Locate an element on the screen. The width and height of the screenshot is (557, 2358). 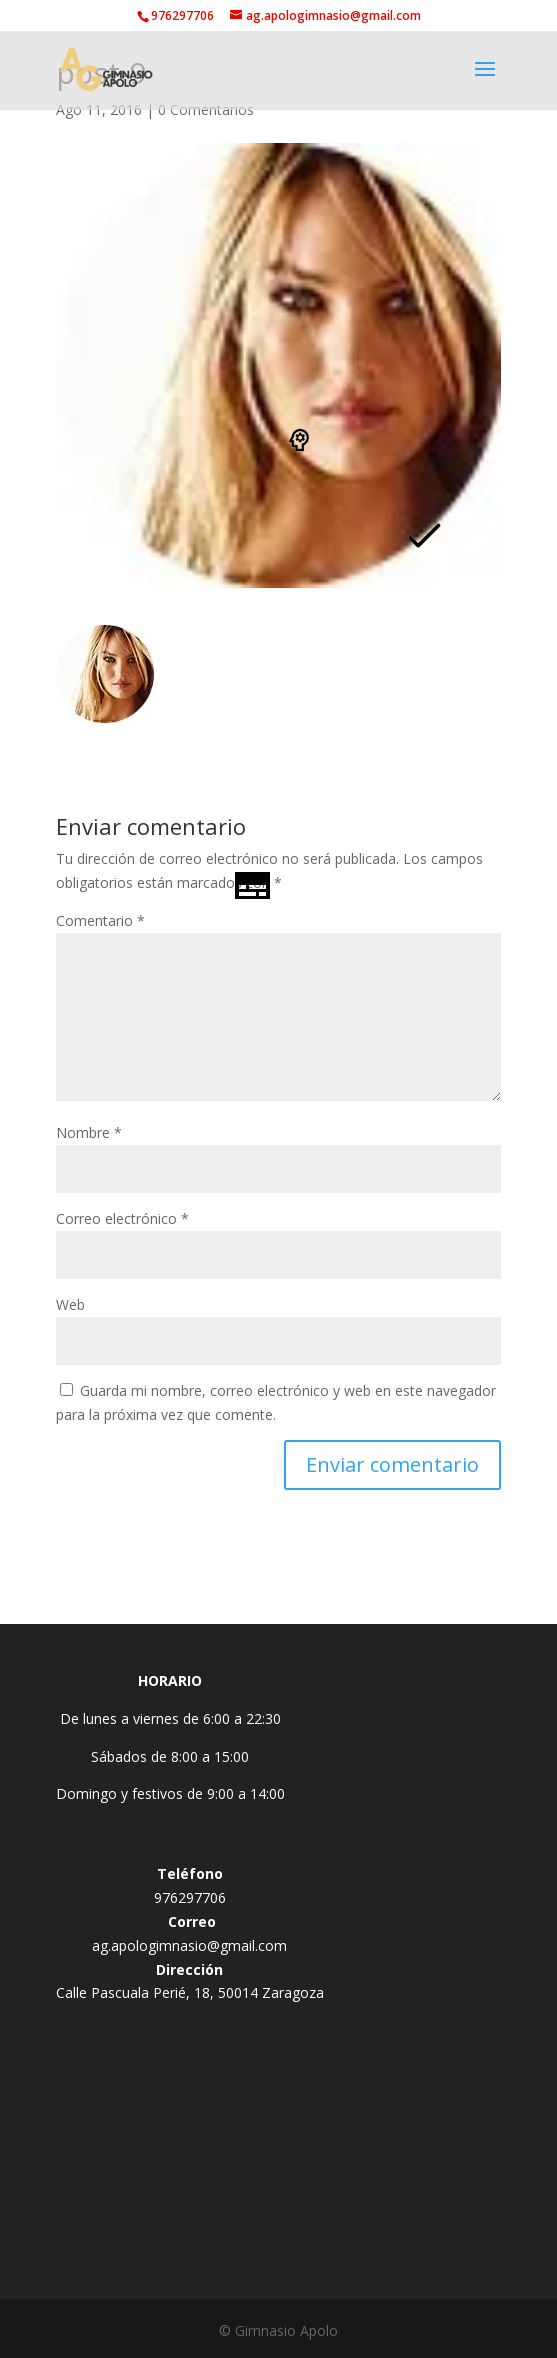
enable subtitles or closed captions is located at coordinates (252, 885).